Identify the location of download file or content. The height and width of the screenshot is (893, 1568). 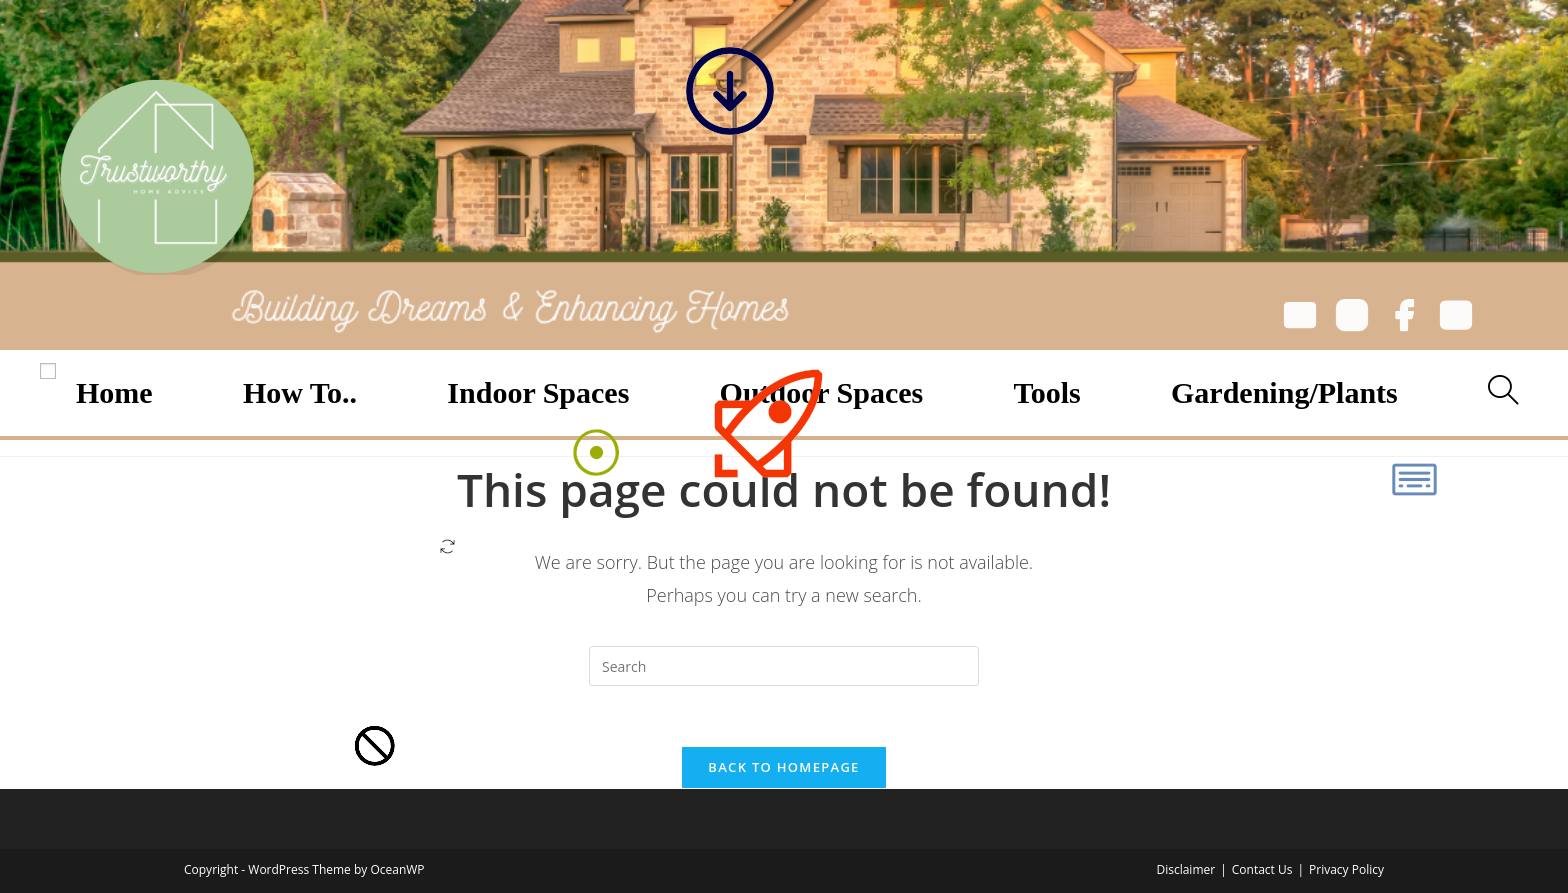
(730, 91).